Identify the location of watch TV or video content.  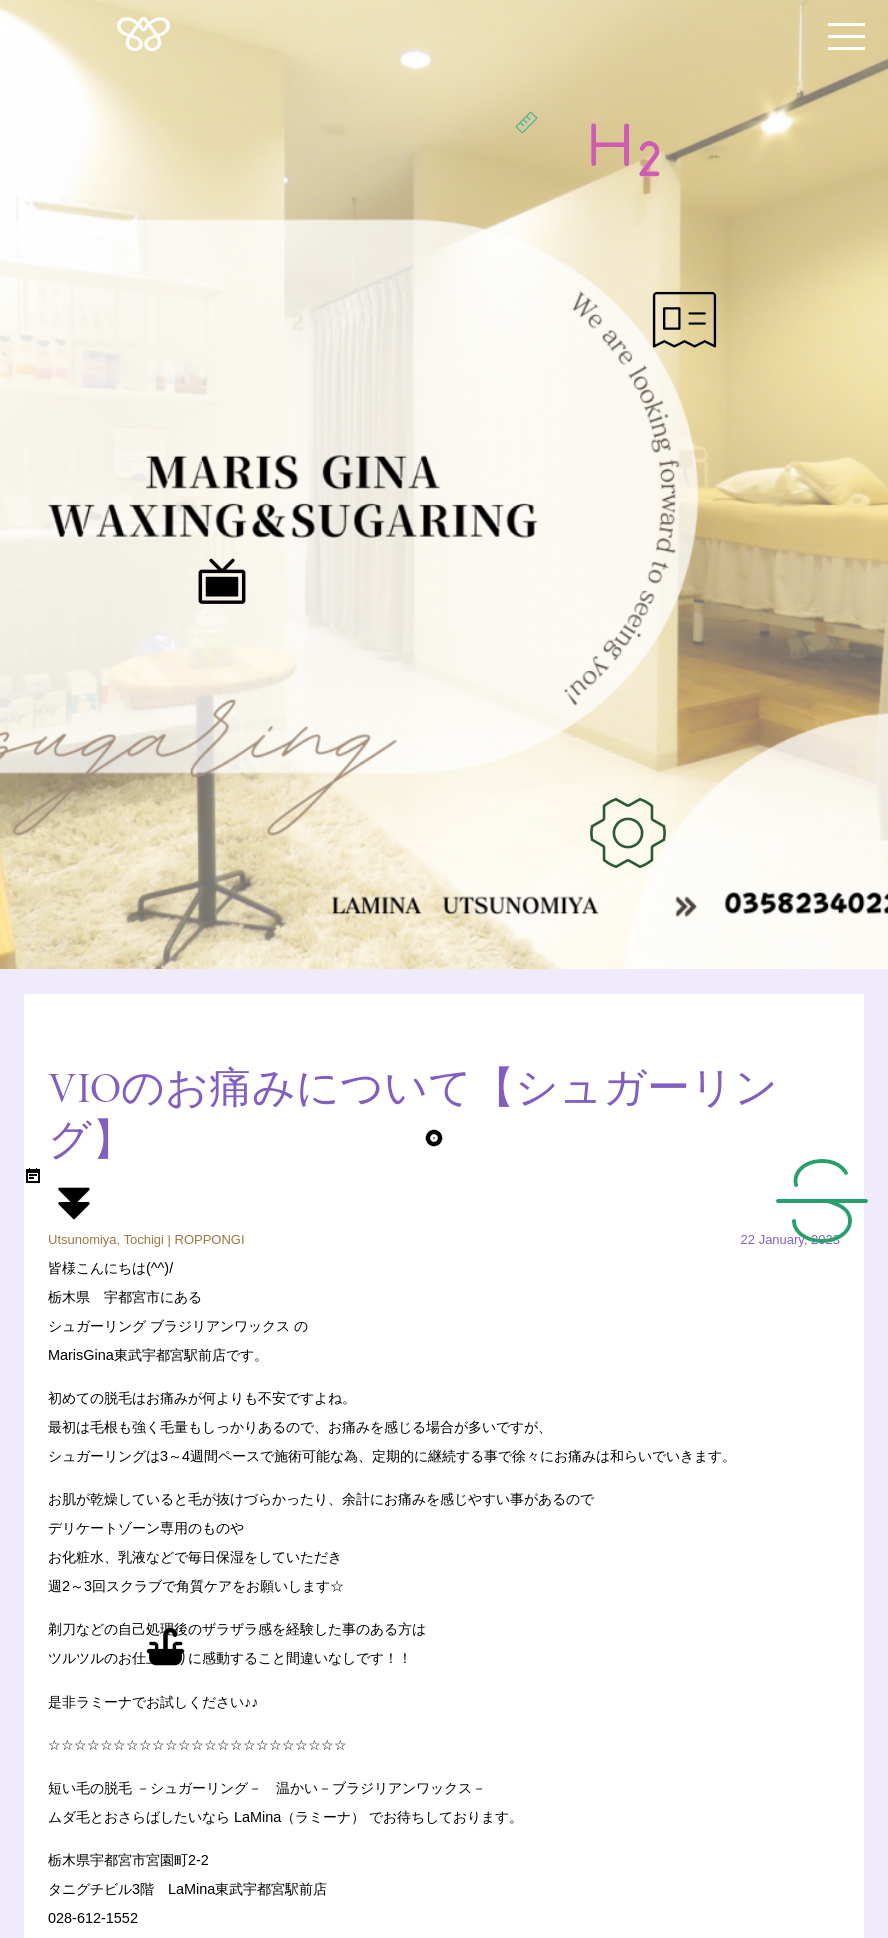
(222, 584).